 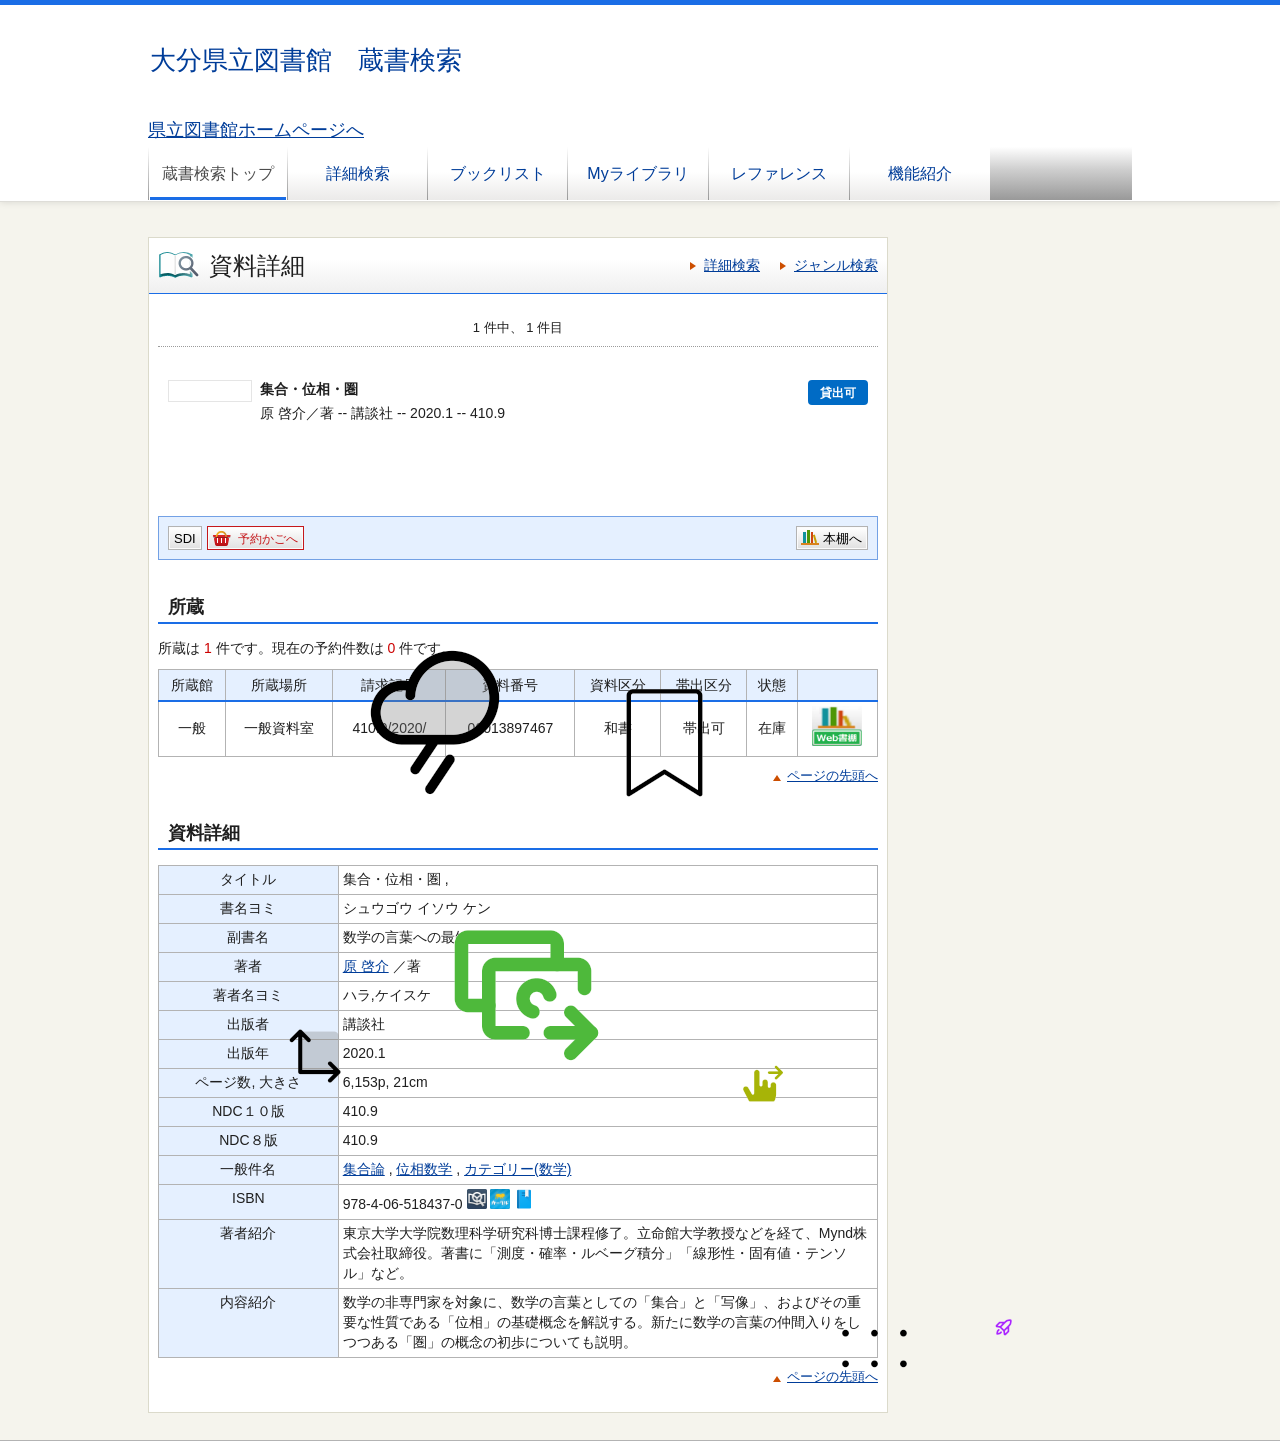 I want to click on drag to reorder or rearrange items, so click(x=874, y=1348).